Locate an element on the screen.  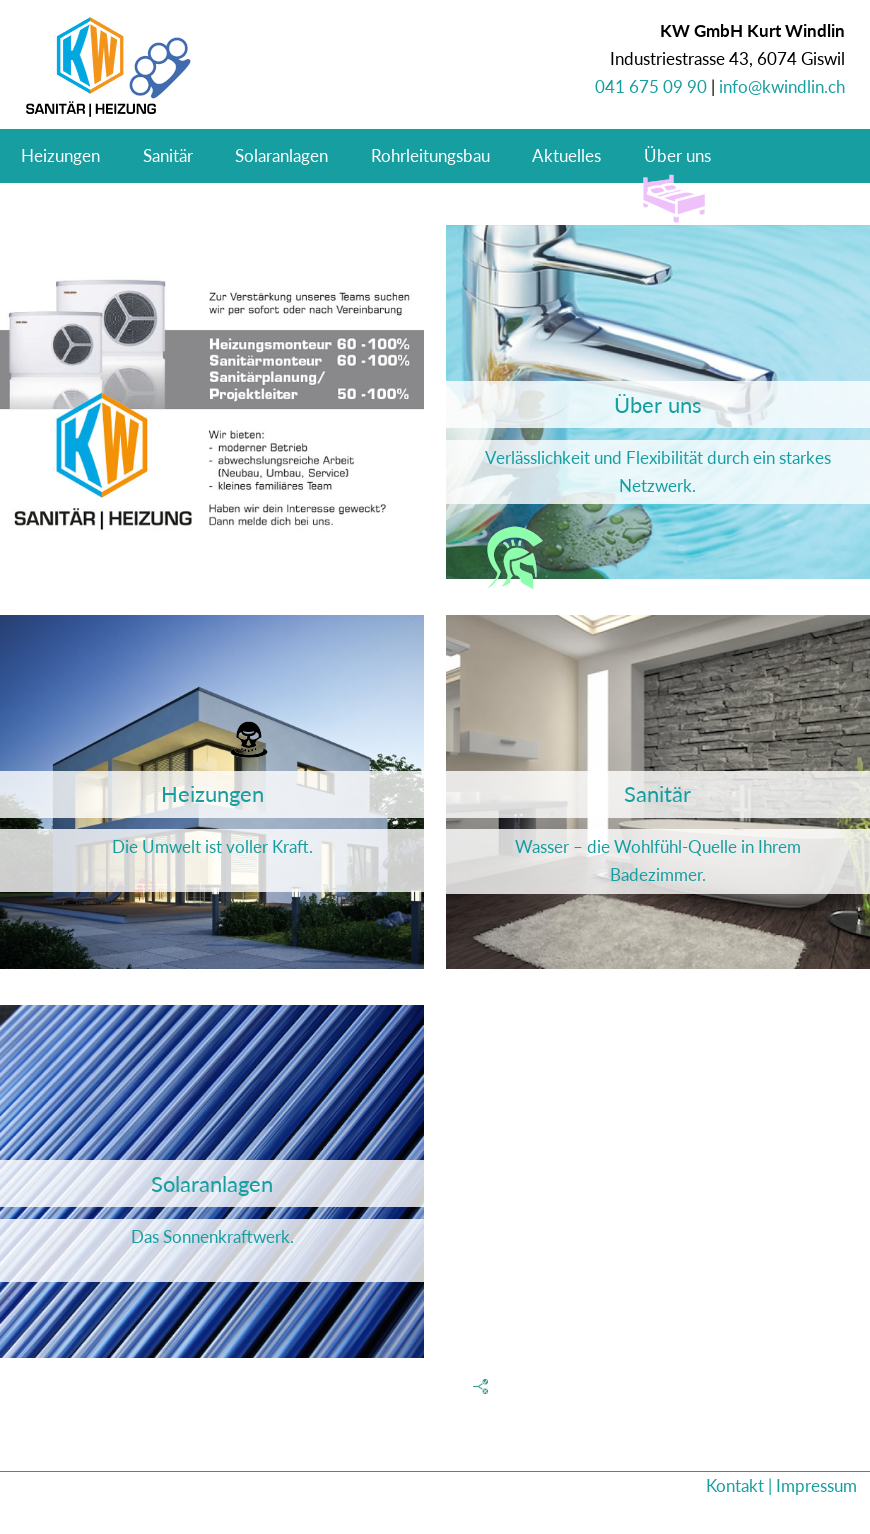
book a hotel or accommodation is located at coordinates (674, 199).